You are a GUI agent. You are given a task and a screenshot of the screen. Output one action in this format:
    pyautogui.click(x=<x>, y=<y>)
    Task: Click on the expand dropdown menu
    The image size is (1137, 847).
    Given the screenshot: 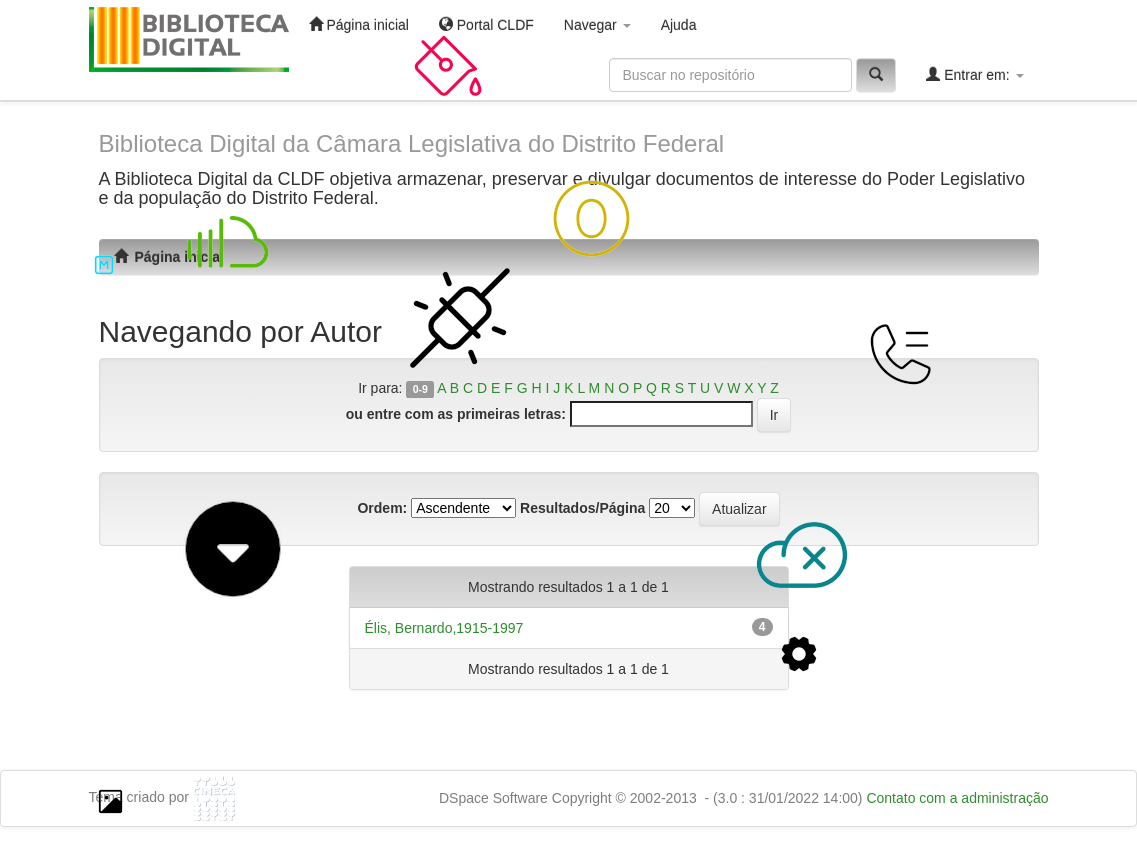 What is the action you would take?
    pyautogui.click(x=233, y=549)
    